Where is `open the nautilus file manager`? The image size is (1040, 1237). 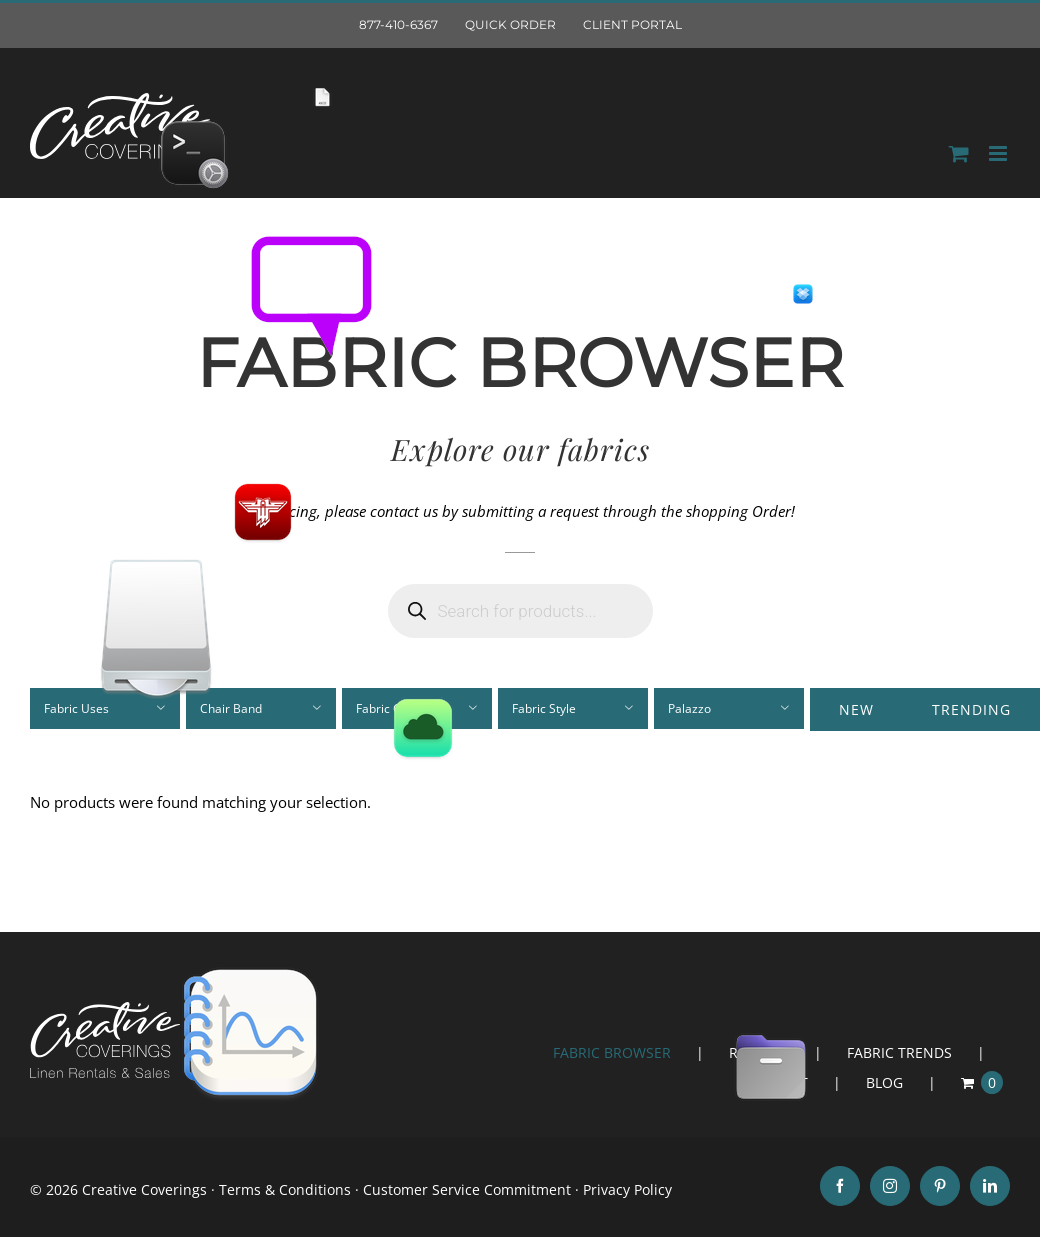 open the nautilus file manager is located at coordinates (771, 1067).